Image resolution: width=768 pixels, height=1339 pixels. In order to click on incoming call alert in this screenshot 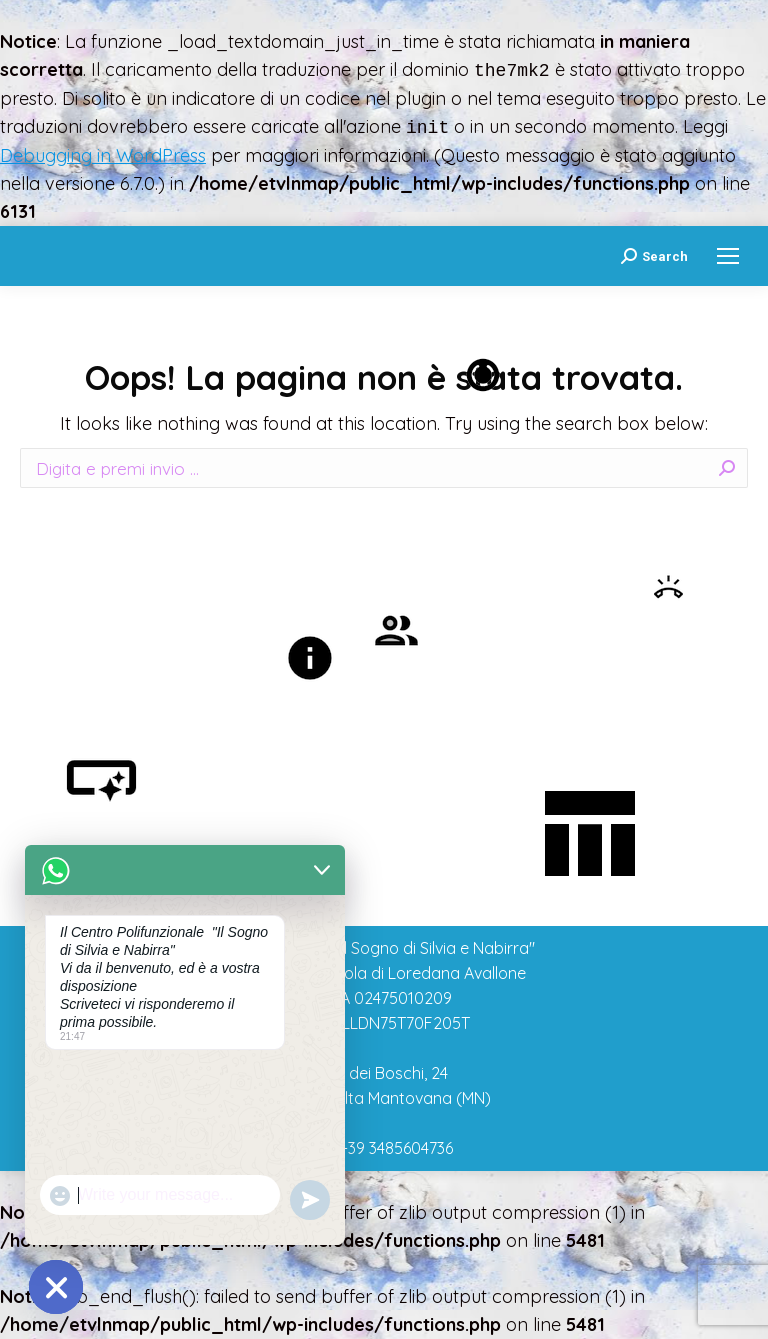, I will do `click(668, 587)`.